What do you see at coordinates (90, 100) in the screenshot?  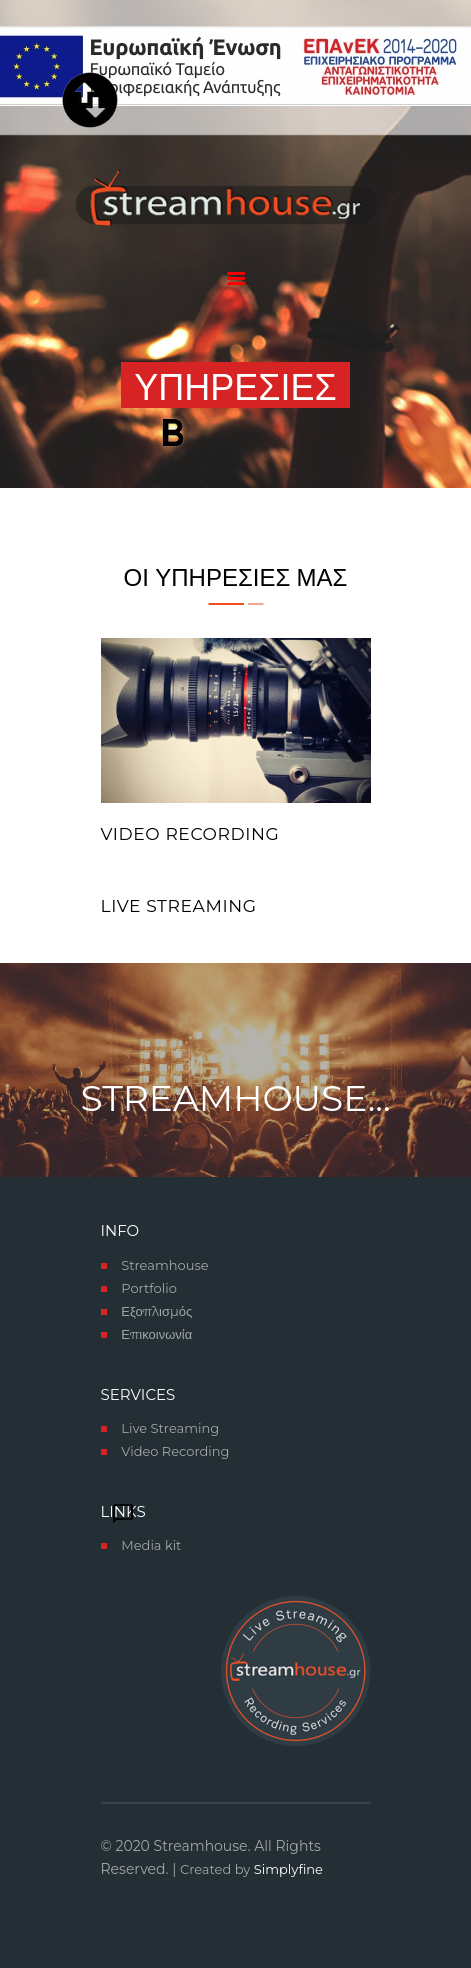 I see `swap or reorder items vertically` at bounding box center [90, 100].